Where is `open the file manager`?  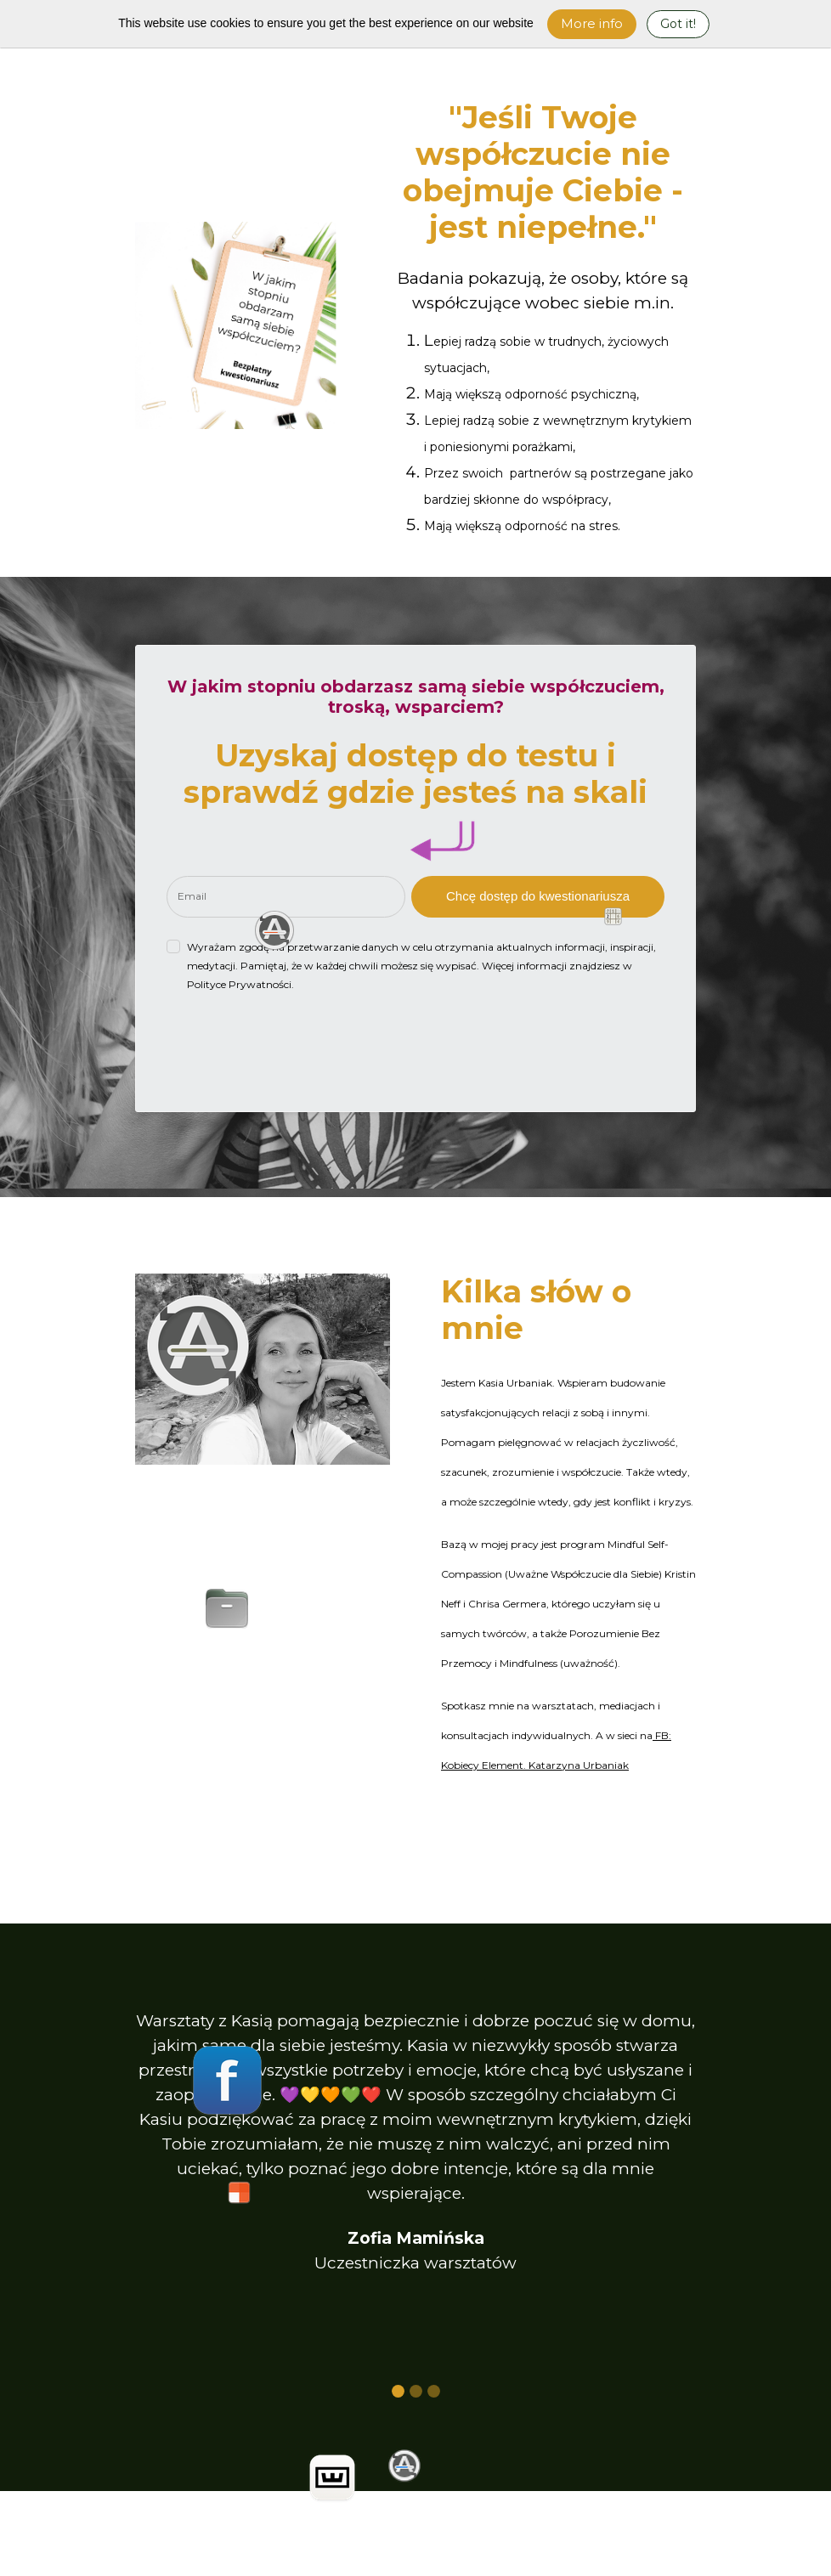
open the file manager is located at coordinates (227, 1608).